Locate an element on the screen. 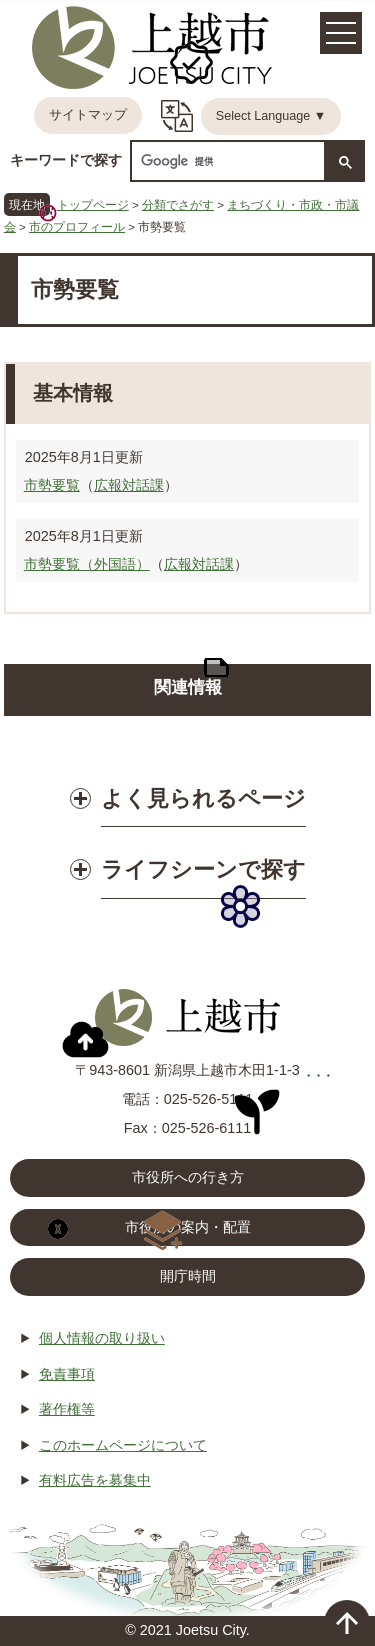  upload a file to the cloud is located at coordinates (85, 1039).